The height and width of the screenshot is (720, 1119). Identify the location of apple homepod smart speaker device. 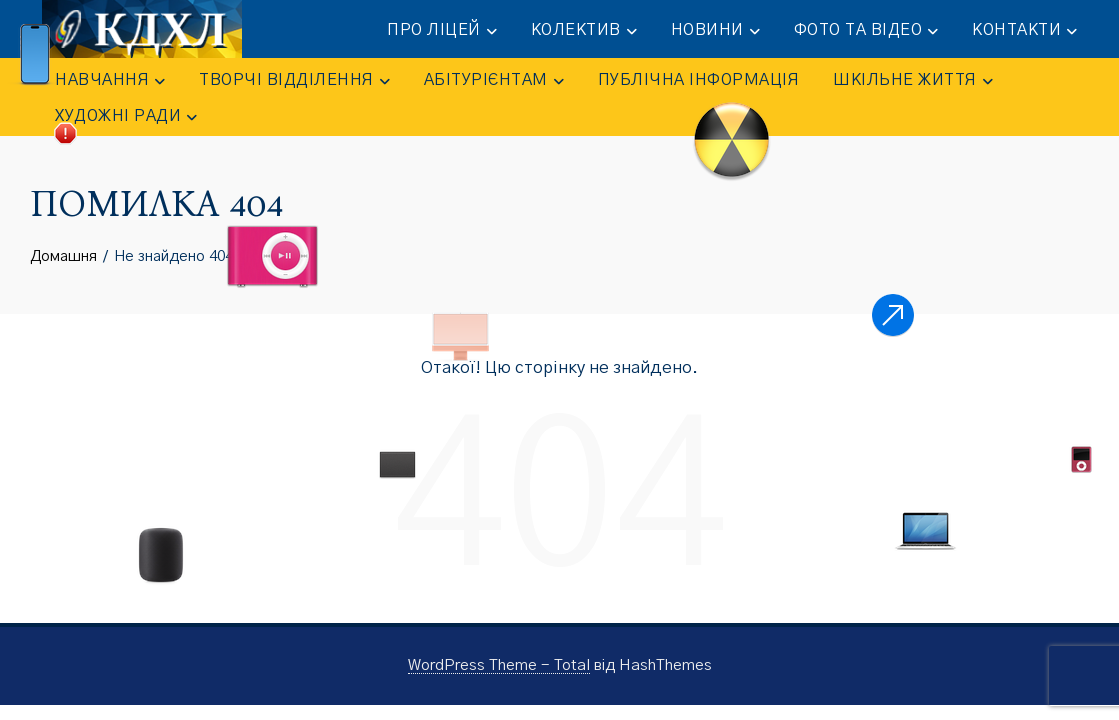
(161, 556).